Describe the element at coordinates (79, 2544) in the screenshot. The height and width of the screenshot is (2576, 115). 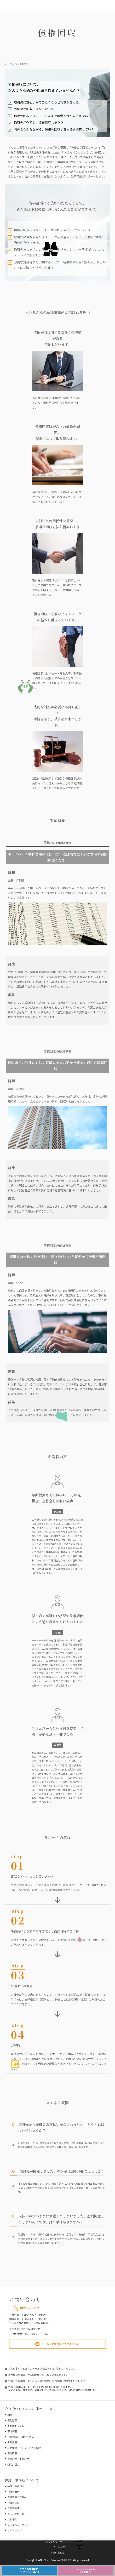
I see `access building or fortress in game` at that location.